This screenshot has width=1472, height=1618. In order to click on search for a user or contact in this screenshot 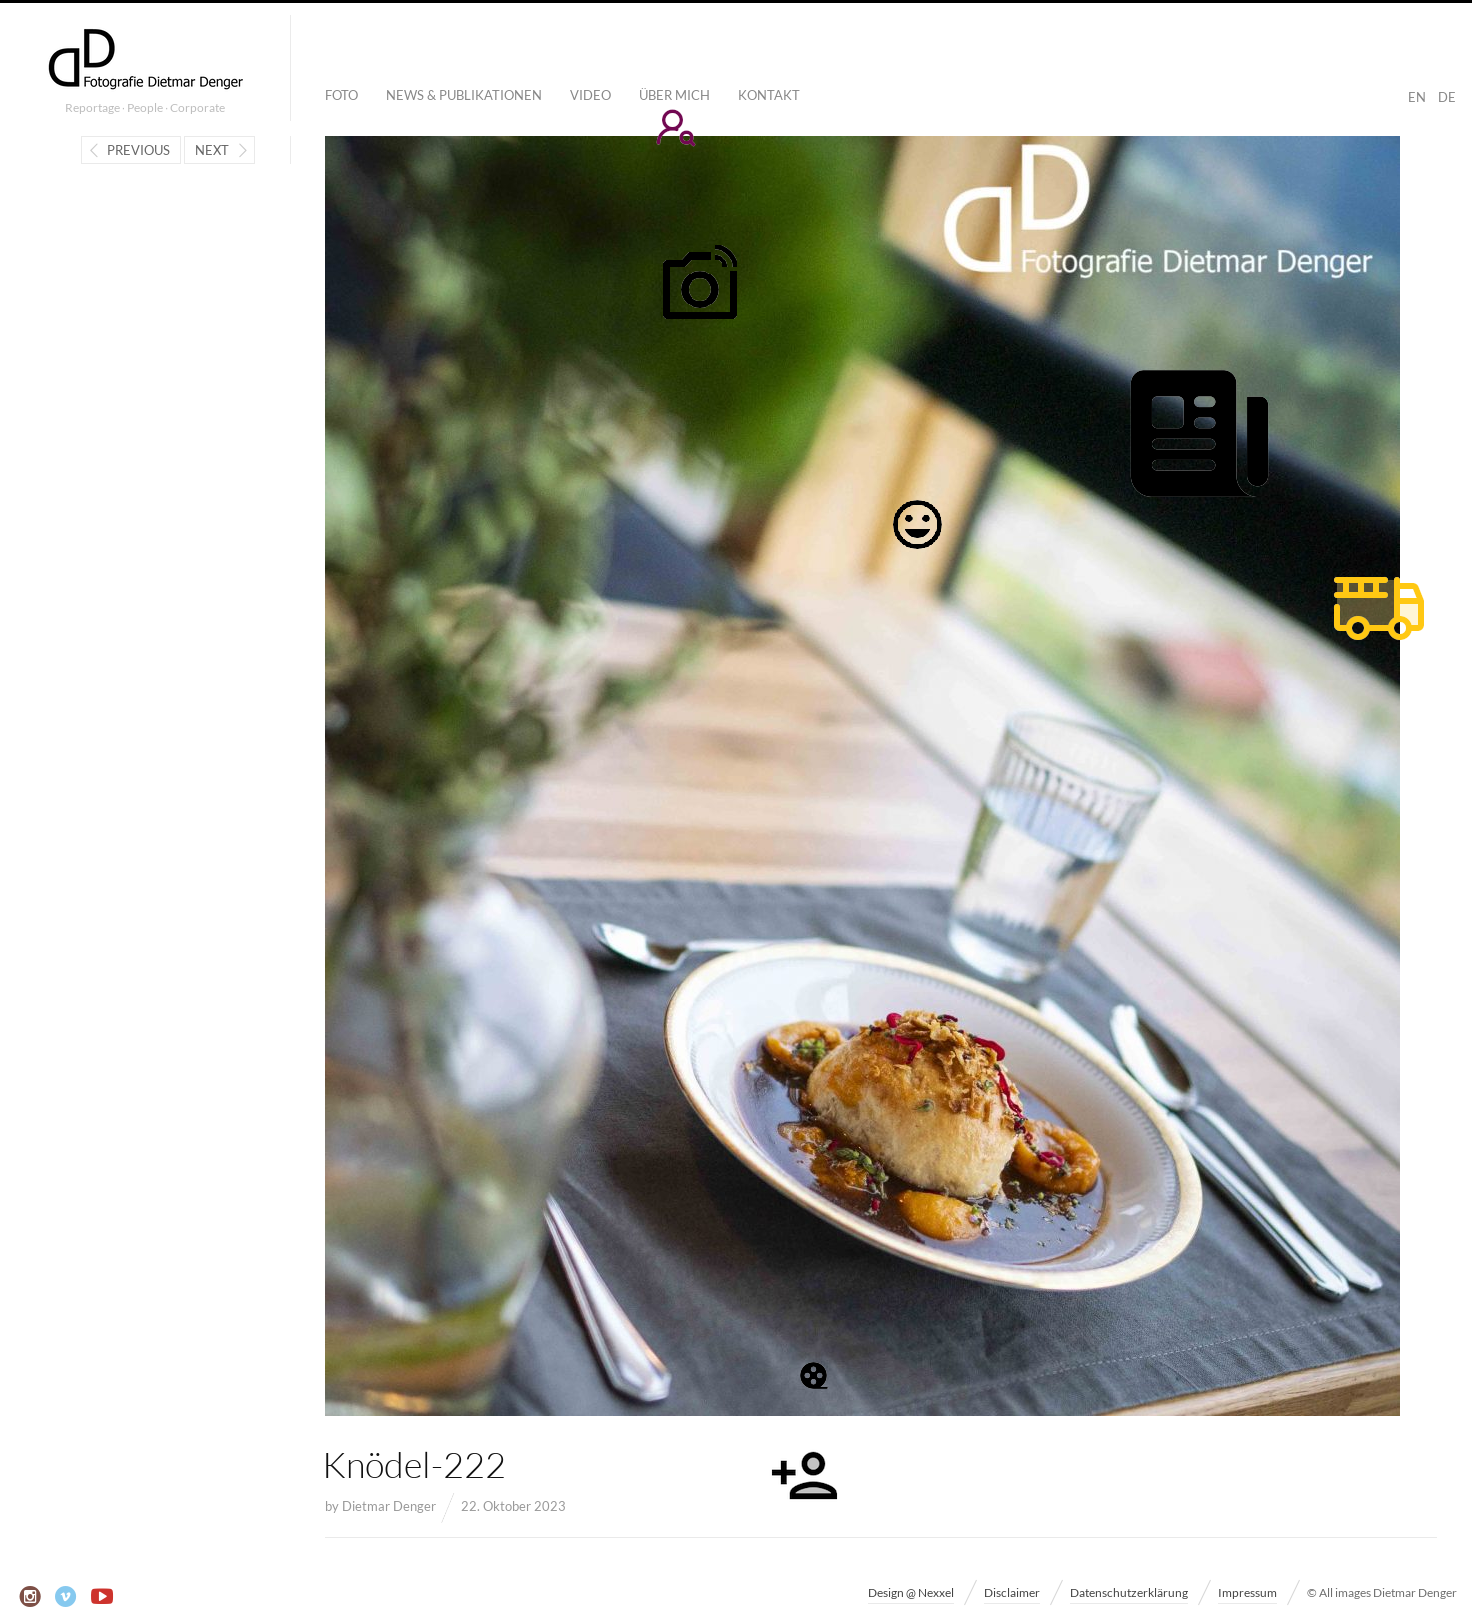, I will do `click(676, 127)`.